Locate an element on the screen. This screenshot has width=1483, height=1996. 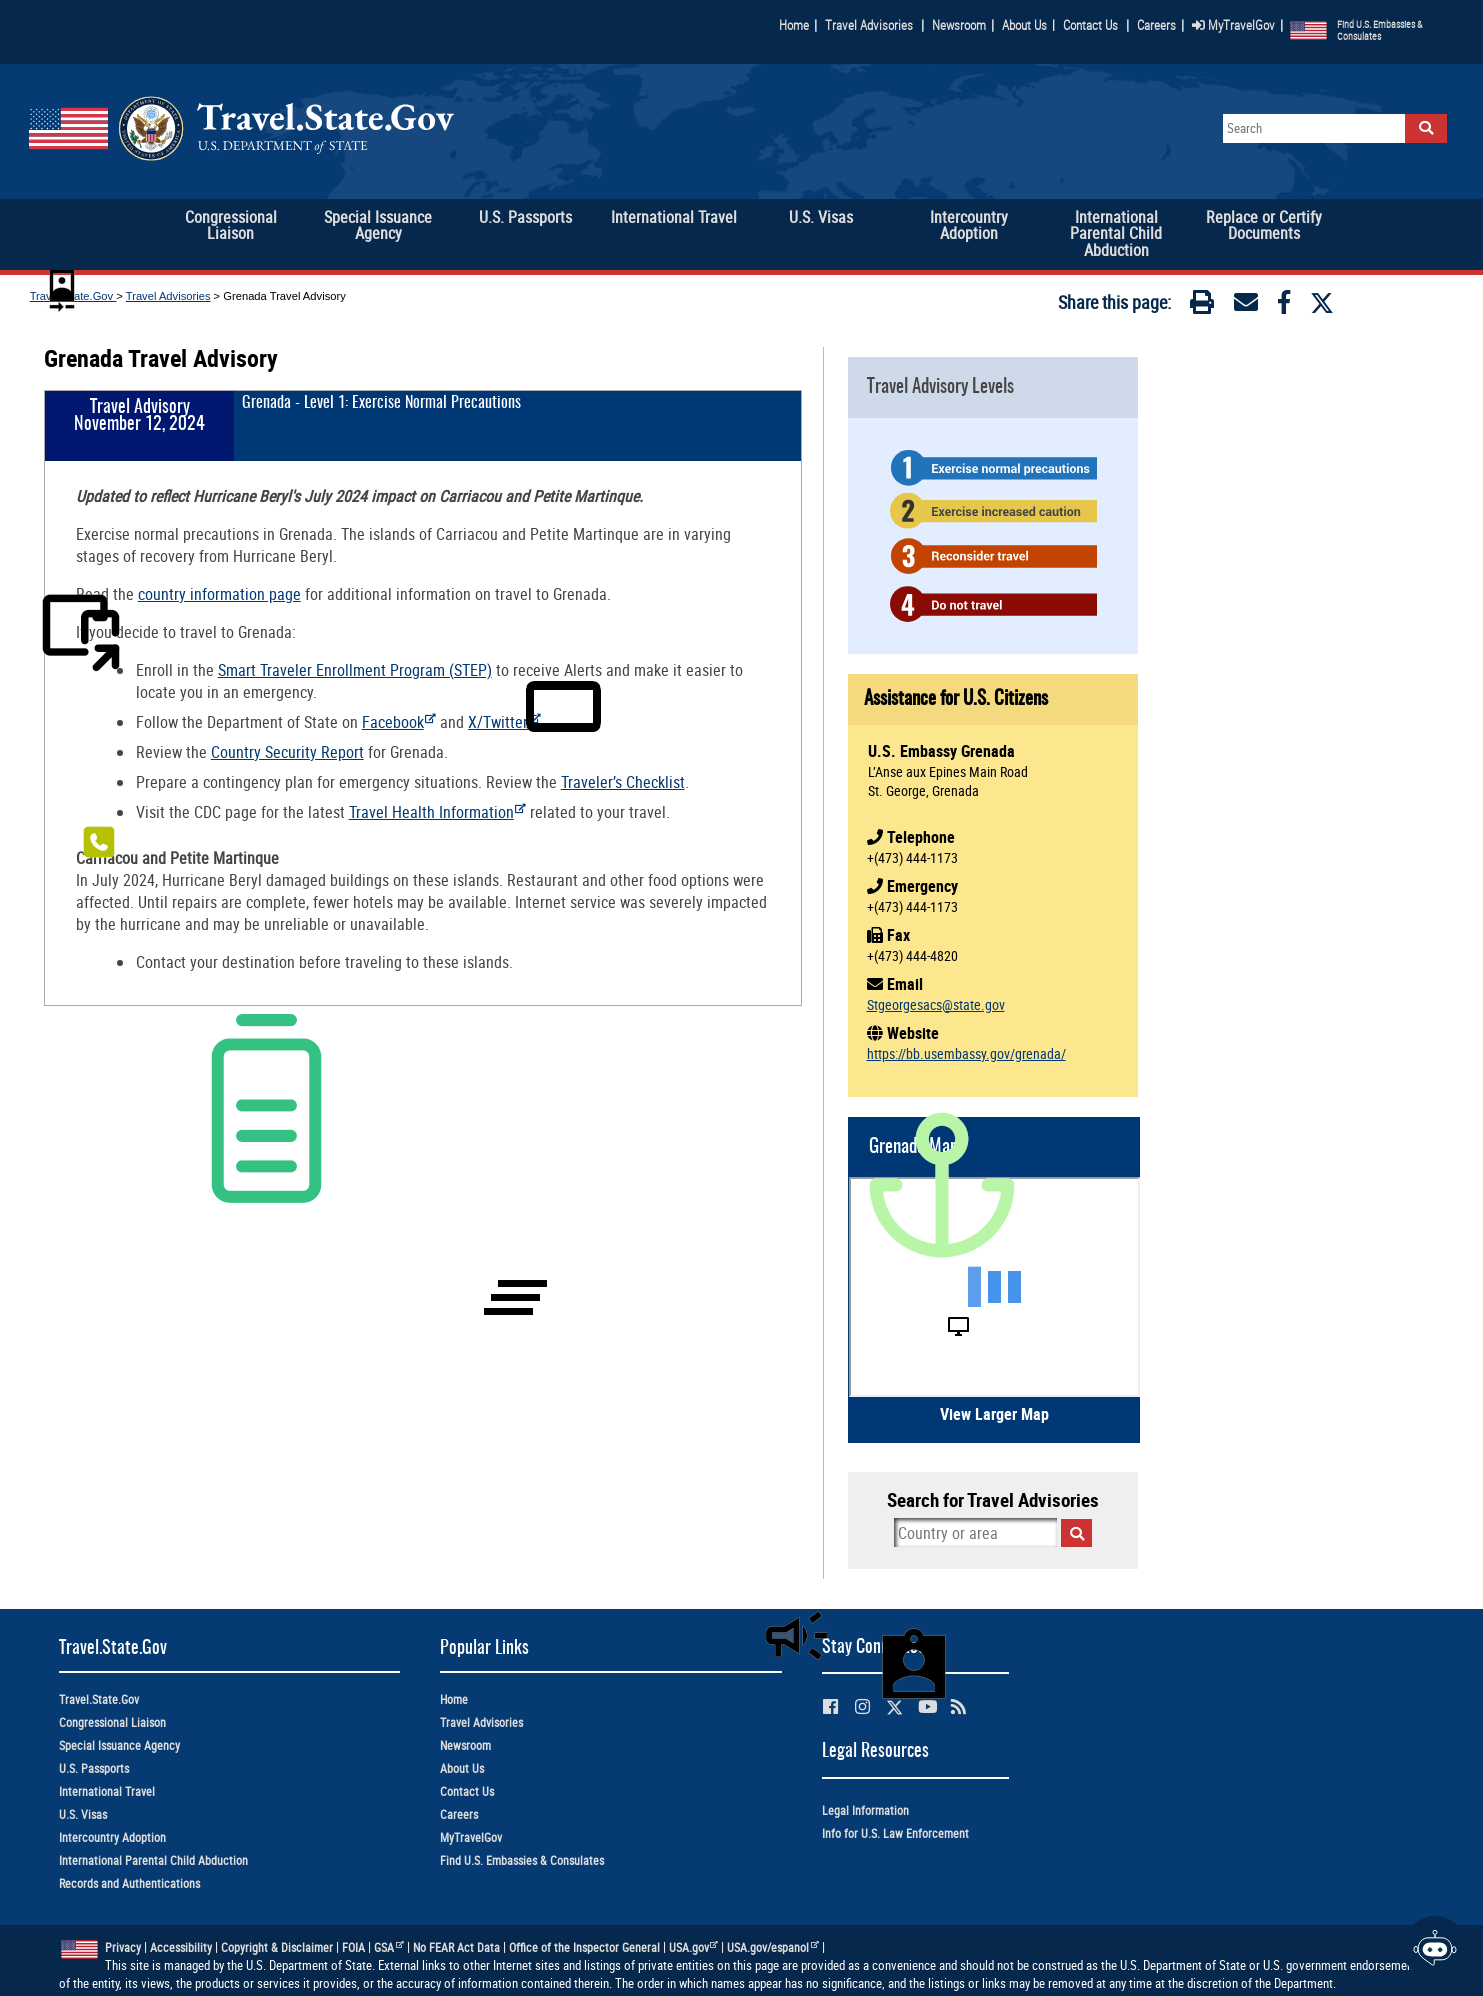
clear all notifications or messages is located at coordinates (515, 1297).